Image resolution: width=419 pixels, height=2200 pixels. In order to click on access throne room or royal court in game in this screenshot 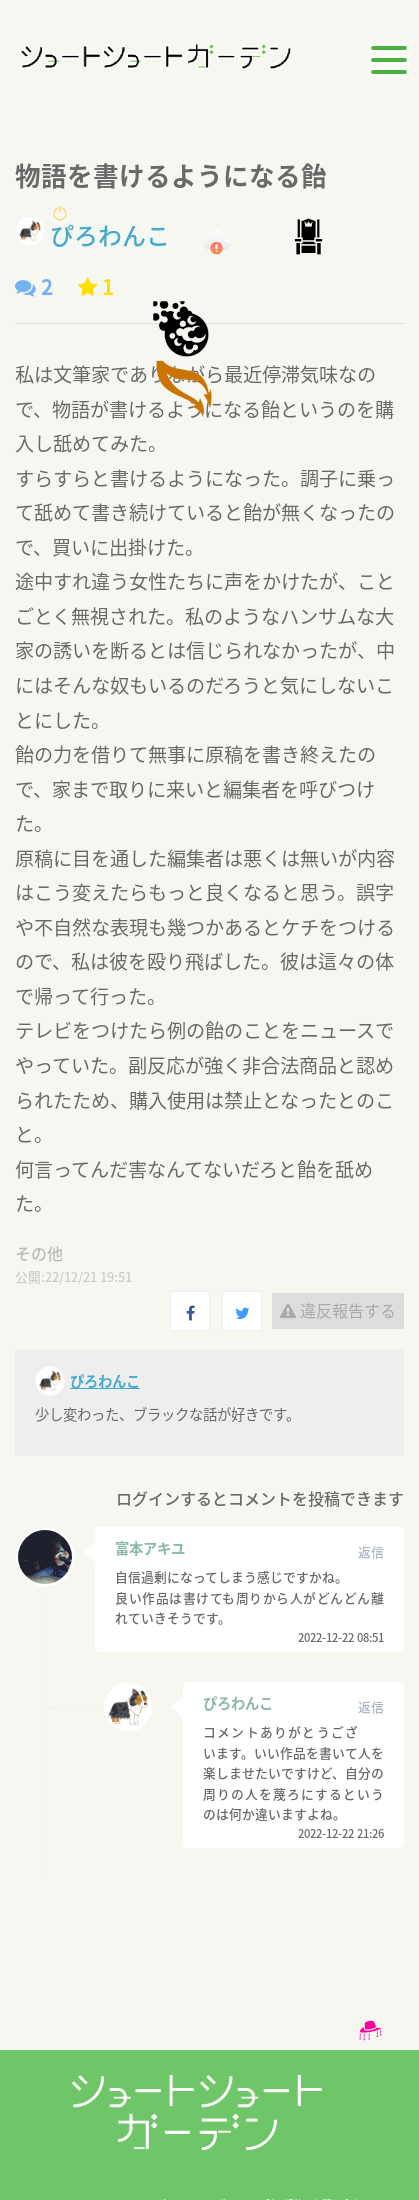, I will do `click(308, 236)`.